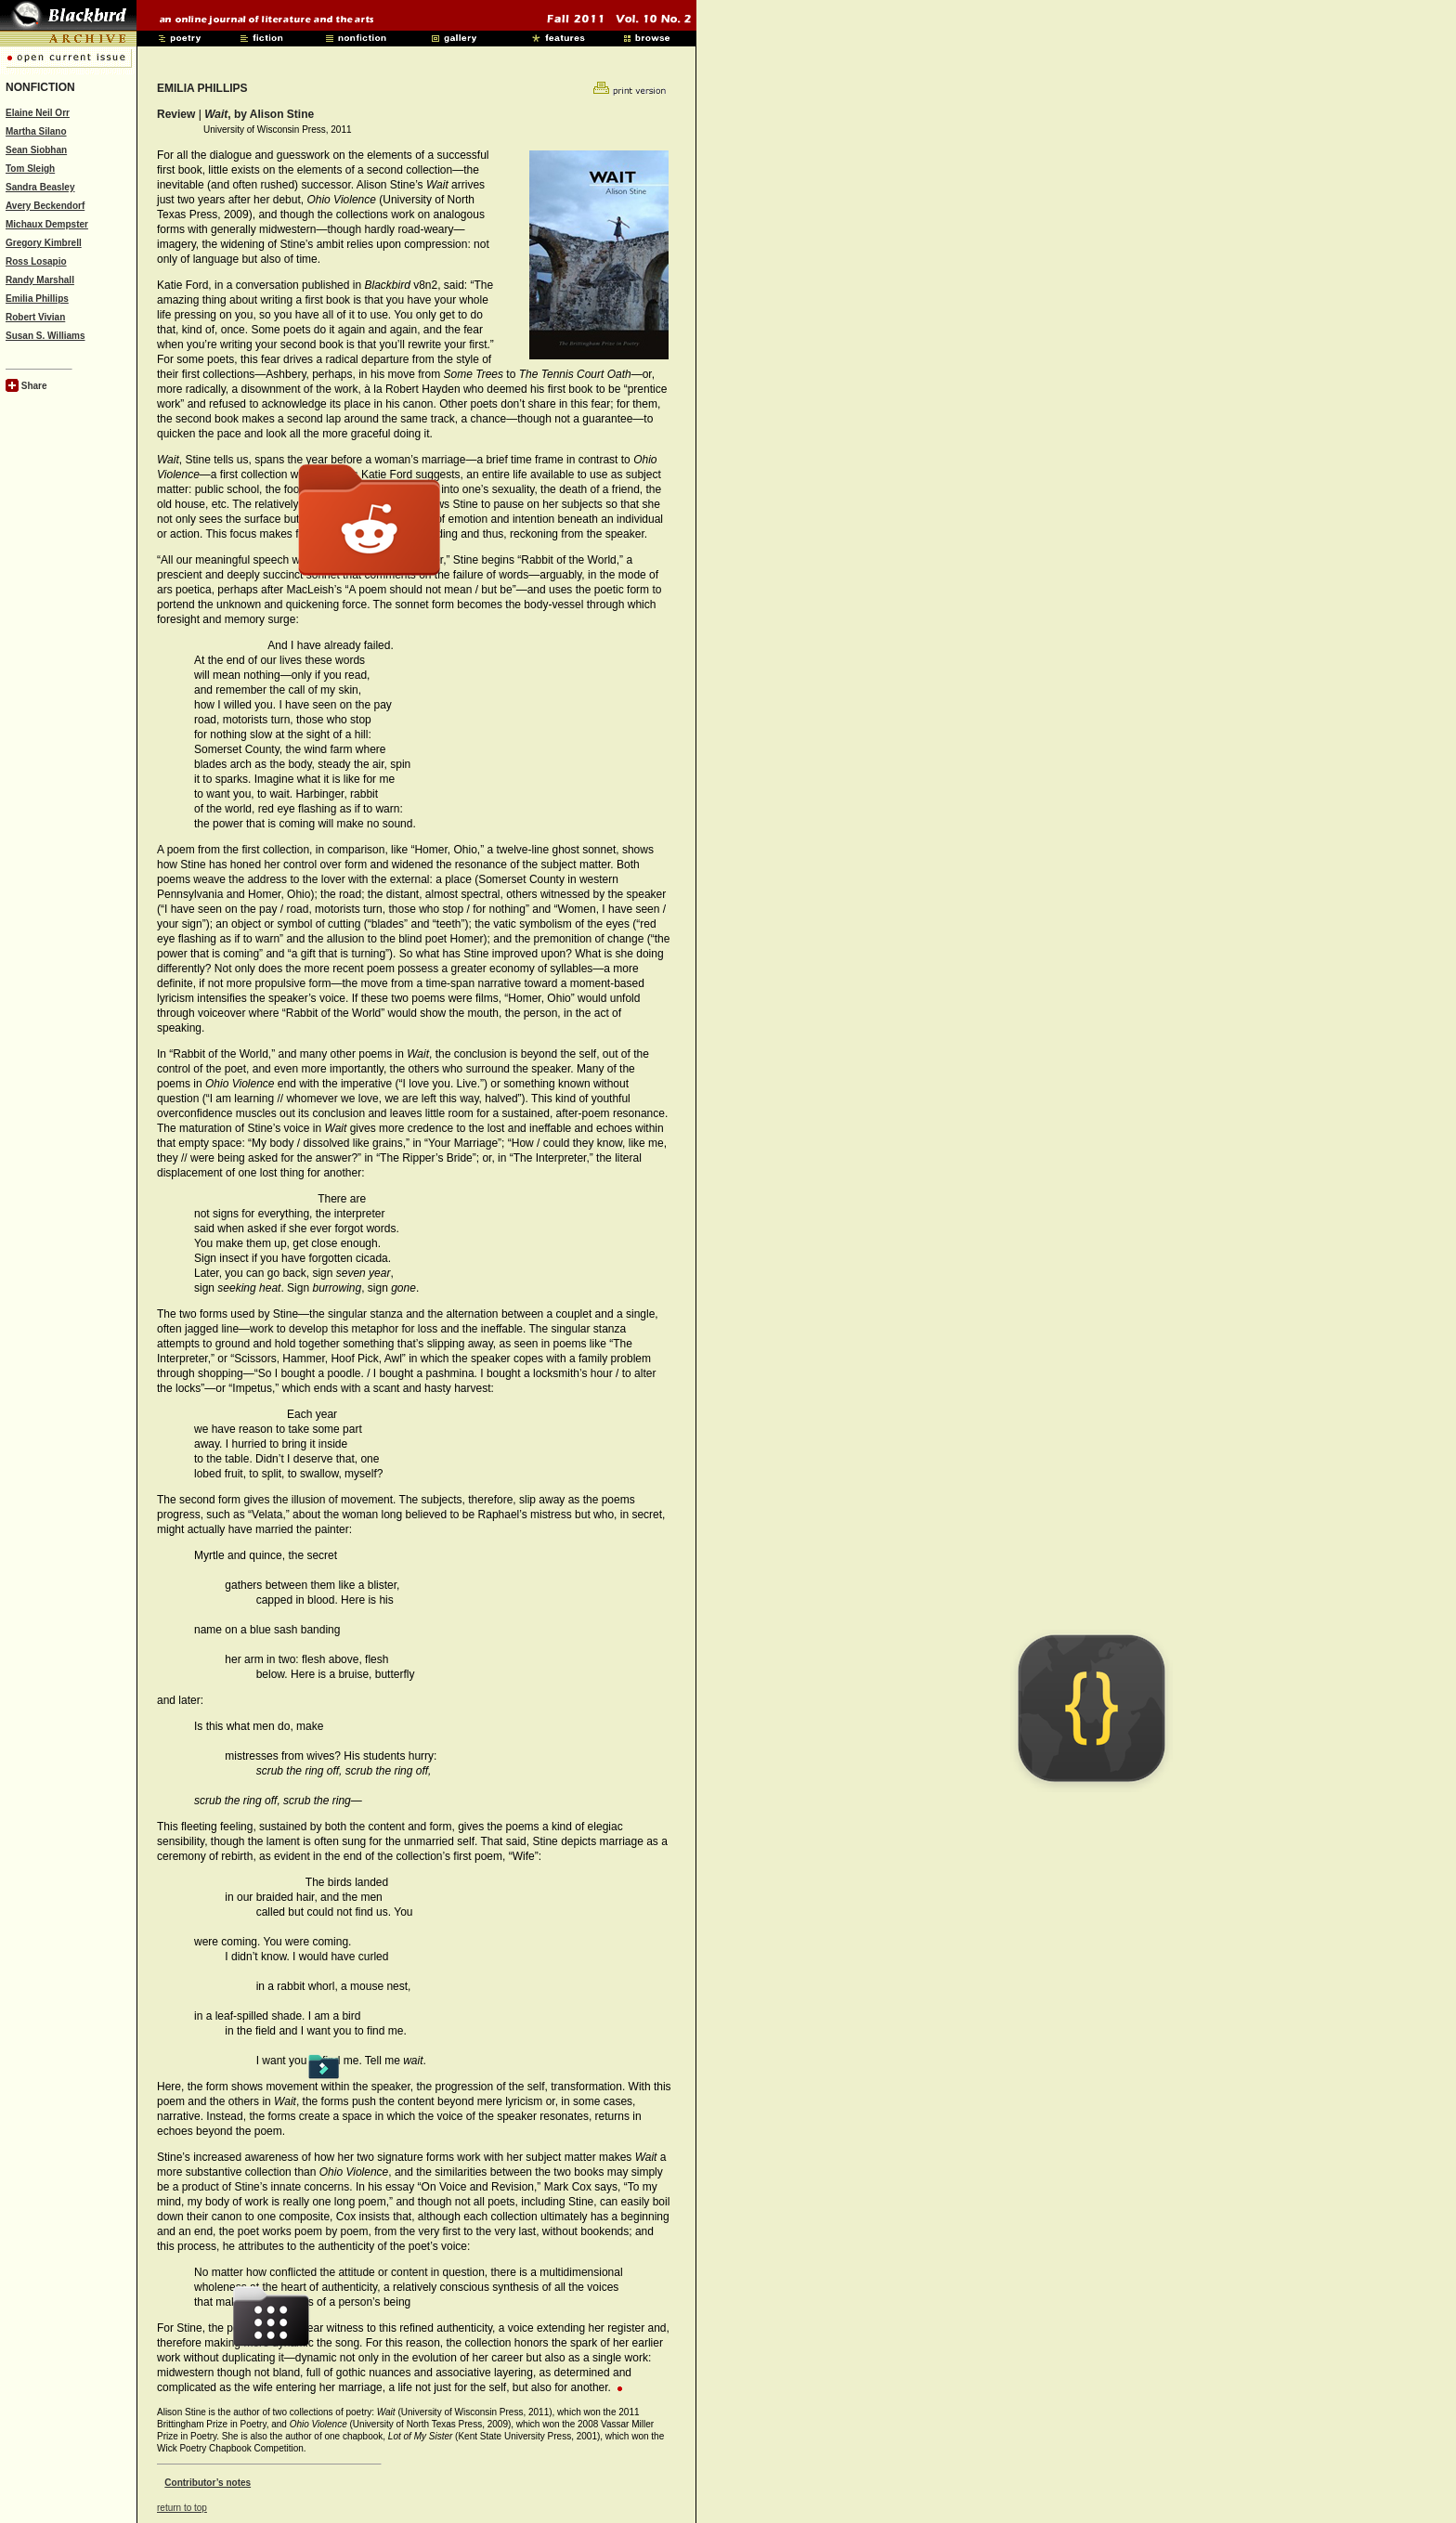  What do you see at coordinates (369, 524) in the screenshot?
I see `folder containing saved reddit content` at bounding box center [369, 524].